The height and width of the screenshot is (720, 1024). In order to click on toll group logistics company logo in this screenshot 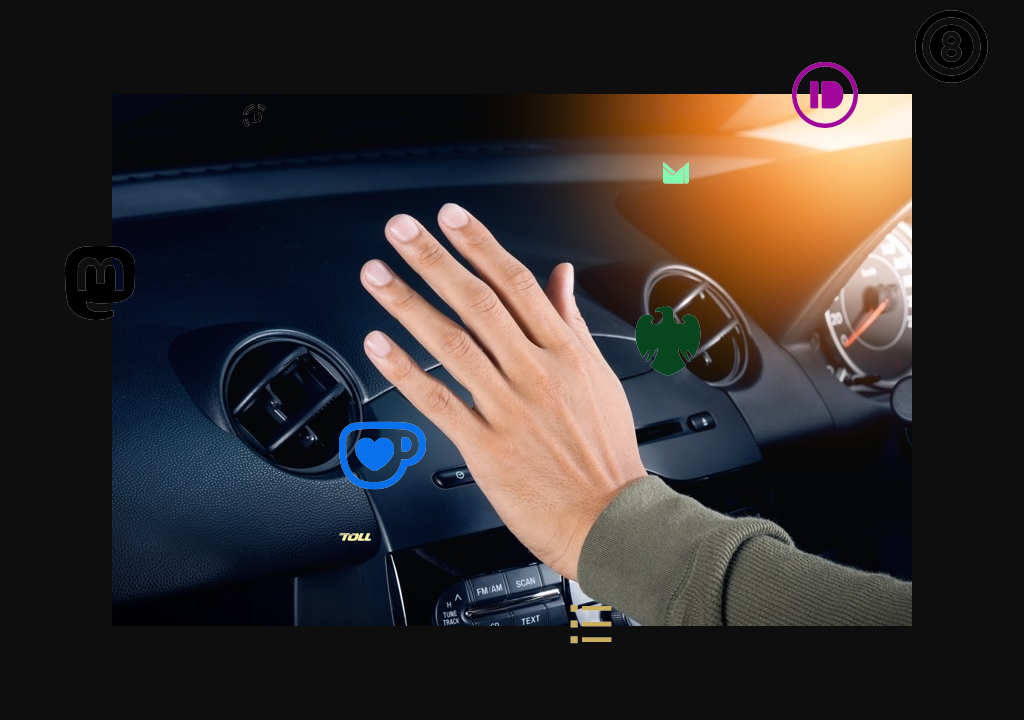, I will do `click(355, 537)`.